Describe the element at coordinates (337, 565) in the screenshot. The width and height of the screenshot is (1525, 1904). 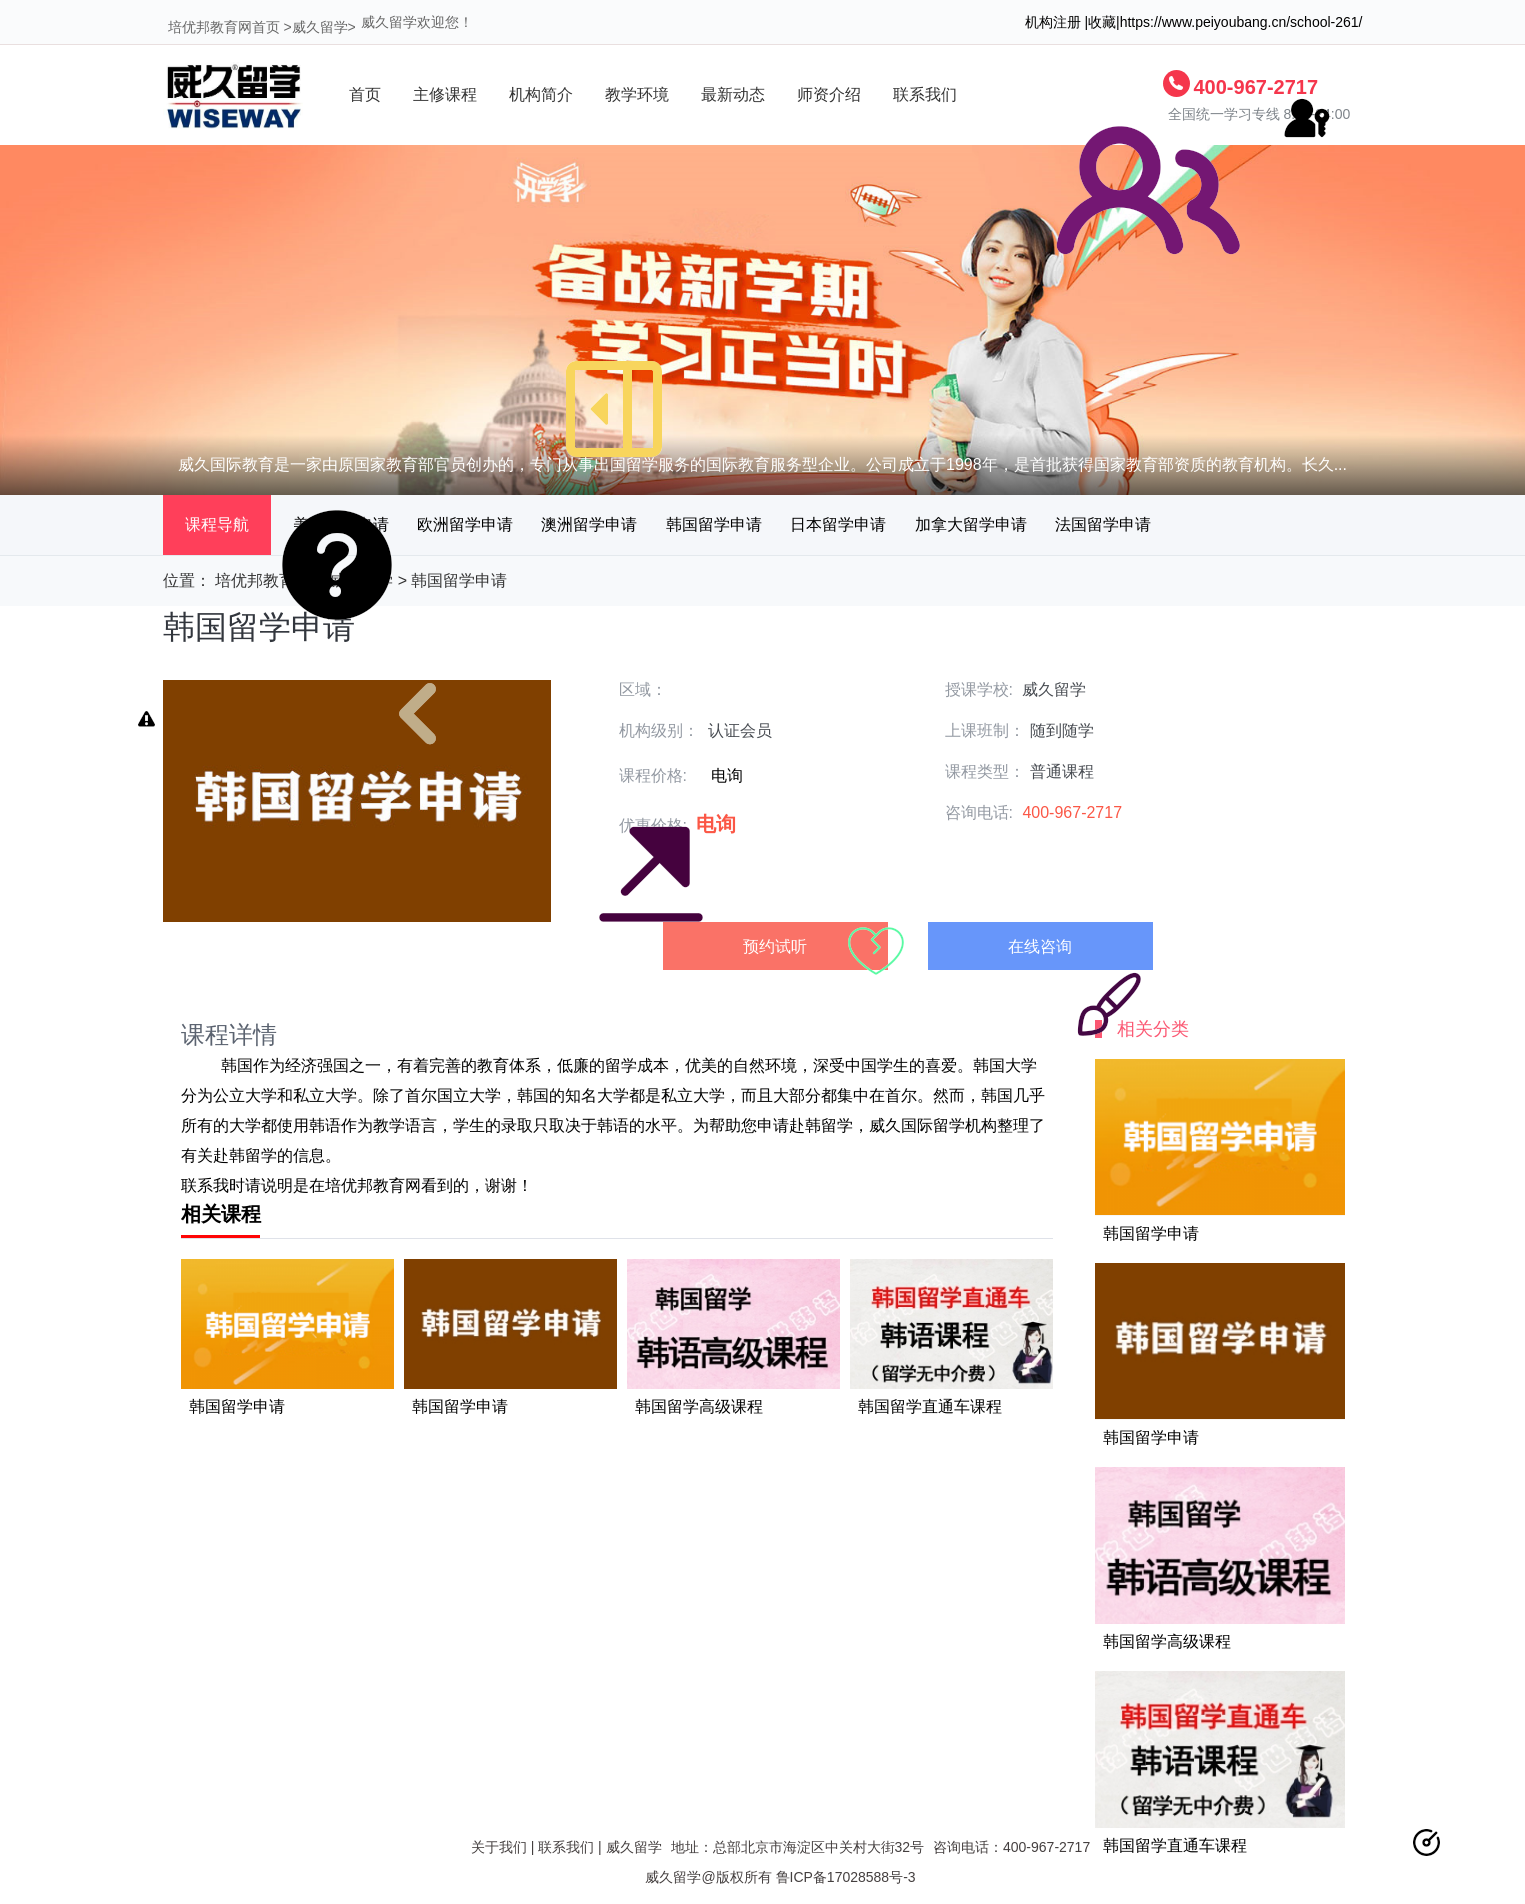
I see `access help or support information` at that location.